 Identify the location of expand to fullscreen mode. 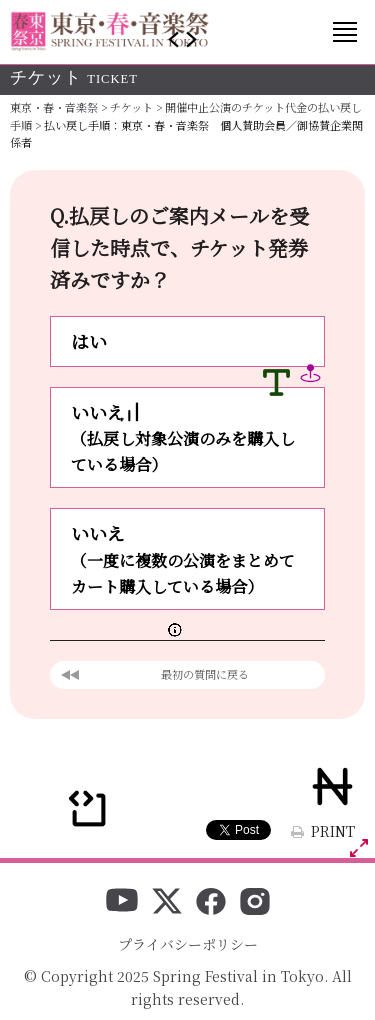
(359, 848).